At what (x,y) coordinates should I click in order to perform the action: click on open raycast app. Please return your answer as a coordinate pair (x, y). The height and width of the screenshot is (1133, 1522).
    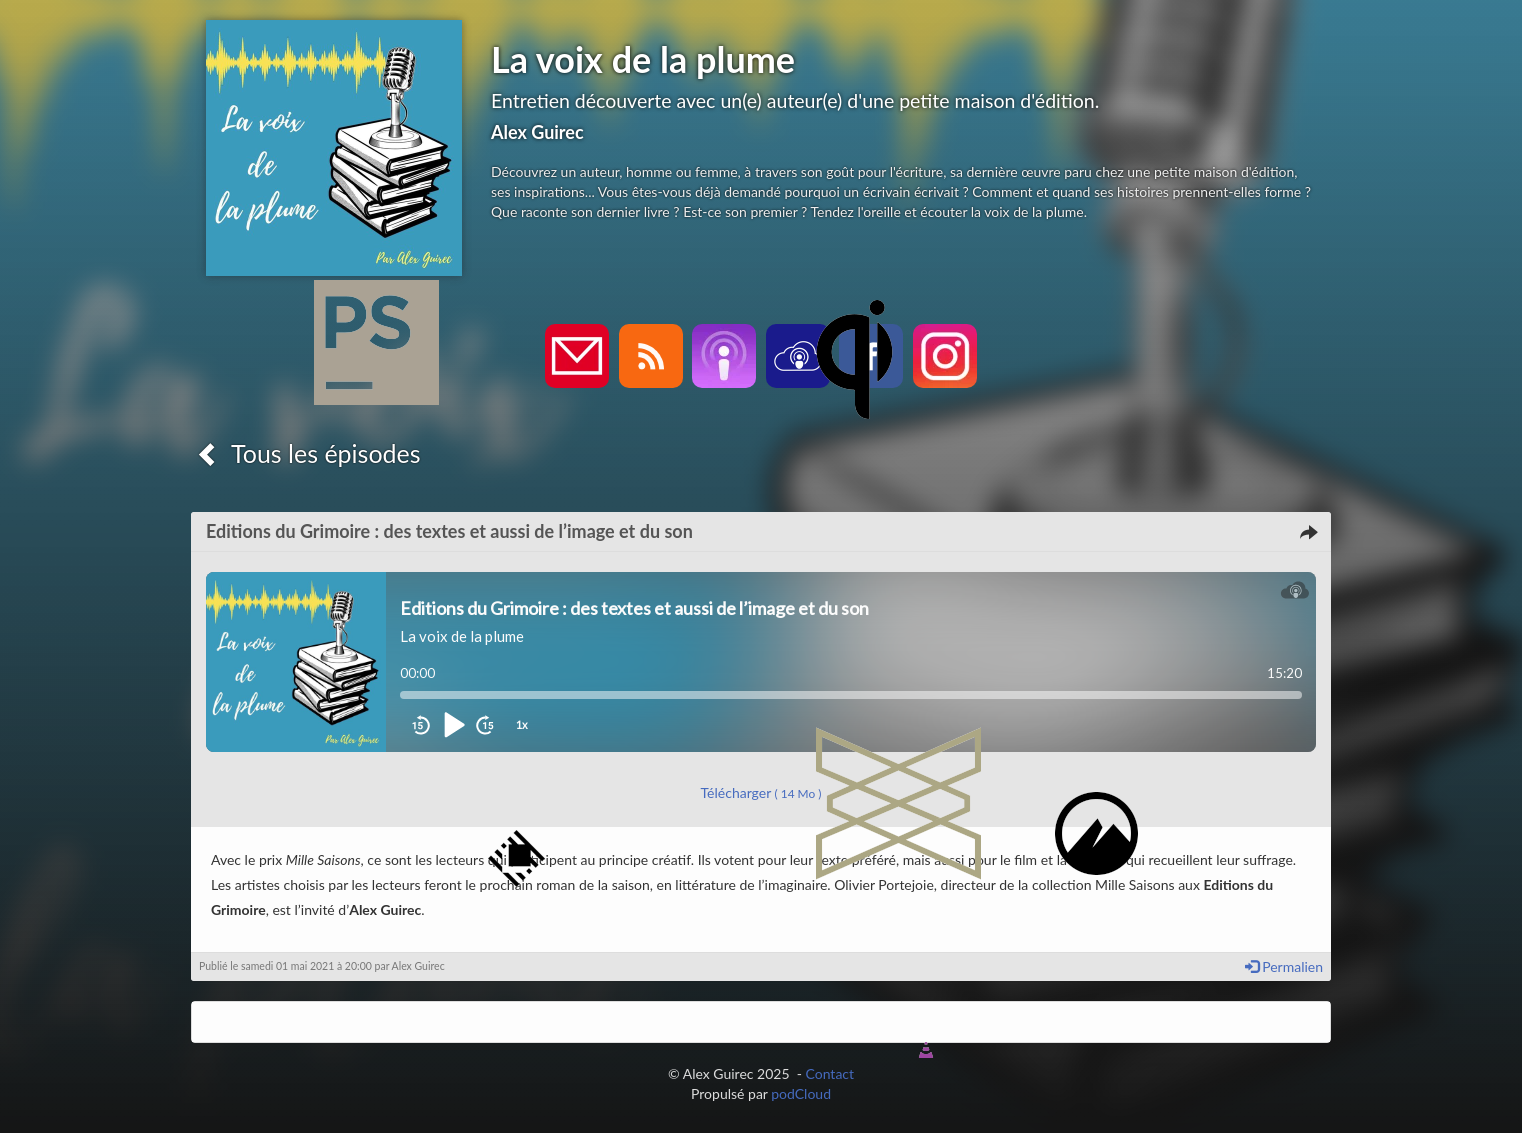
    Looking at the image, I should click on (516, 858).